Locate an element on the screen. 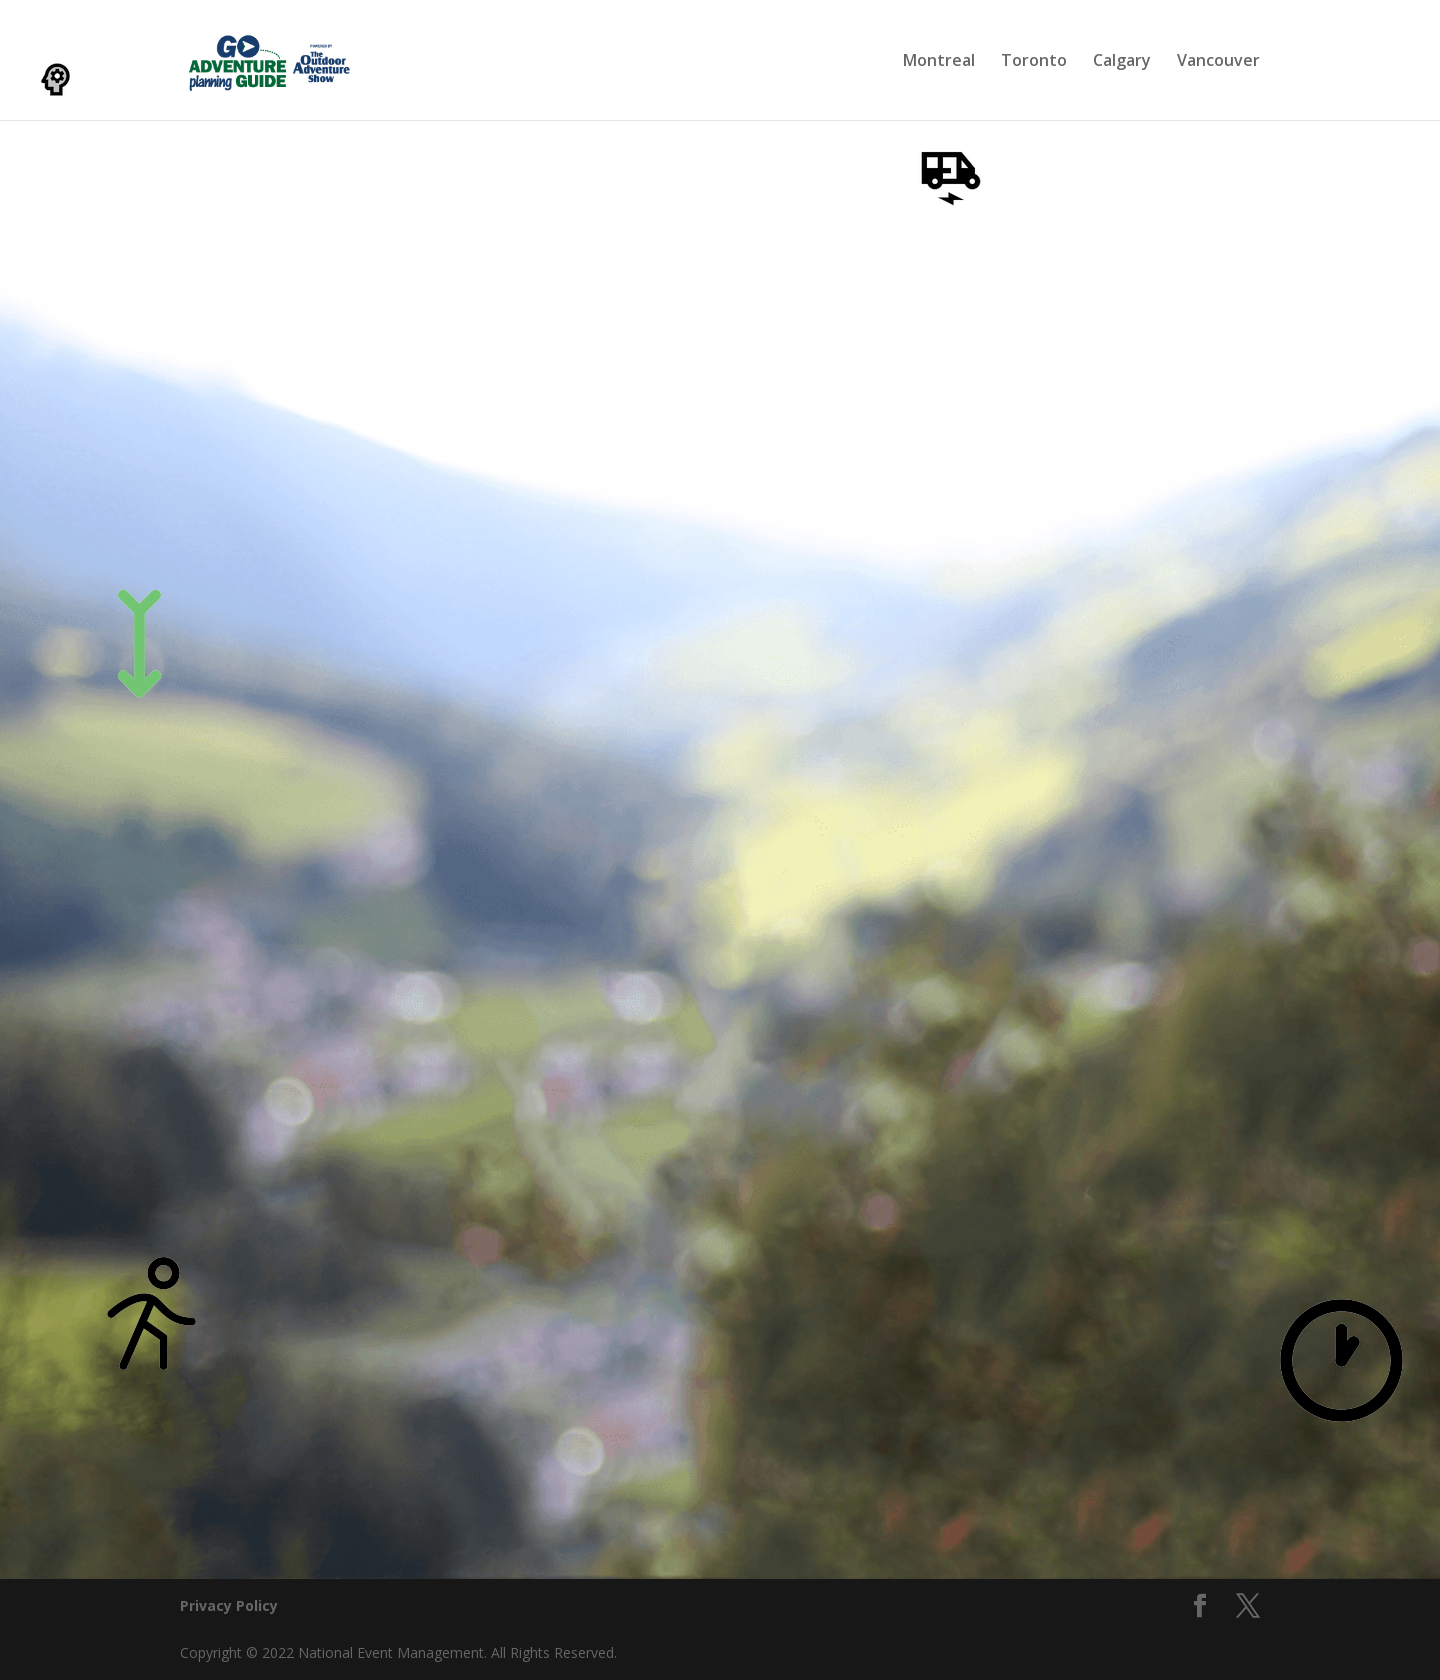  scroll down to view more content is located at coordinates (139, 643).